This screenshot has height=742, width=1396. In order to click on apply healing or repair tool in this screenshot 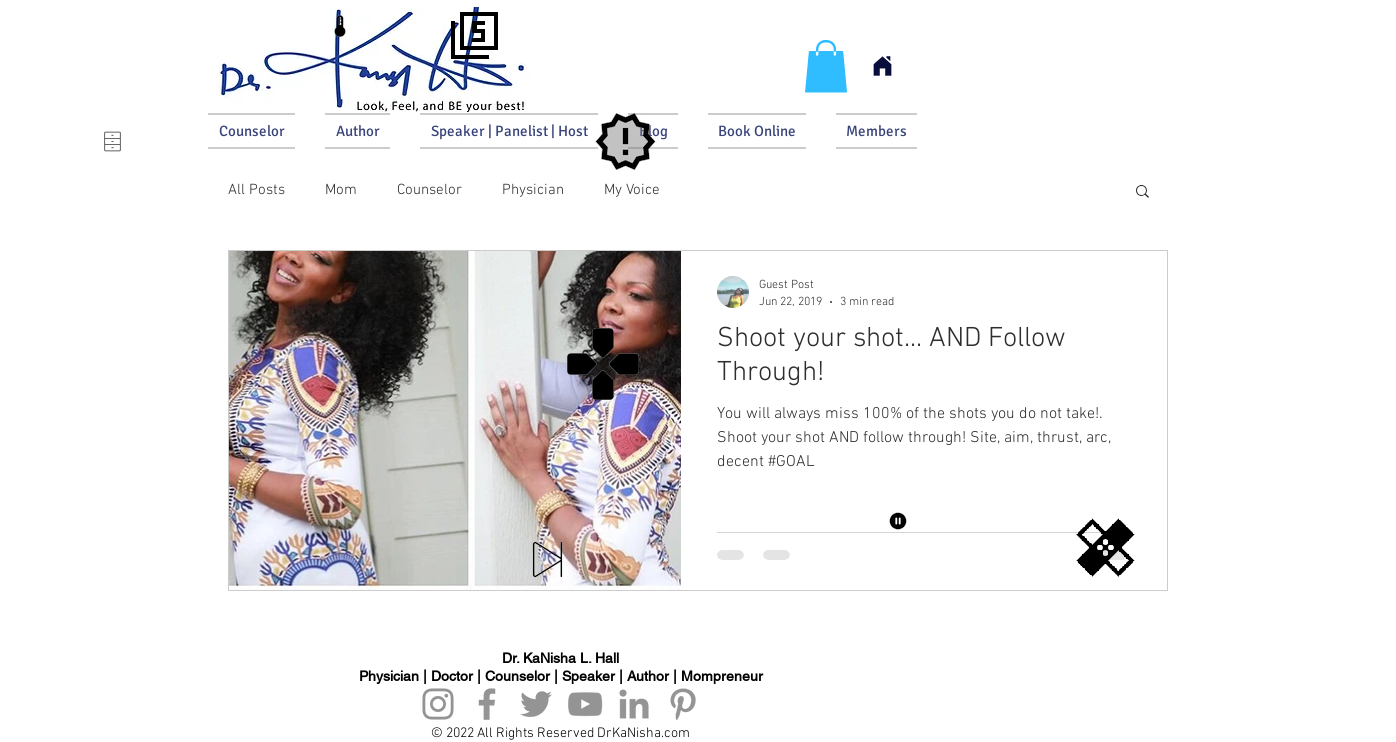, I will do `click(1105, 547)`.